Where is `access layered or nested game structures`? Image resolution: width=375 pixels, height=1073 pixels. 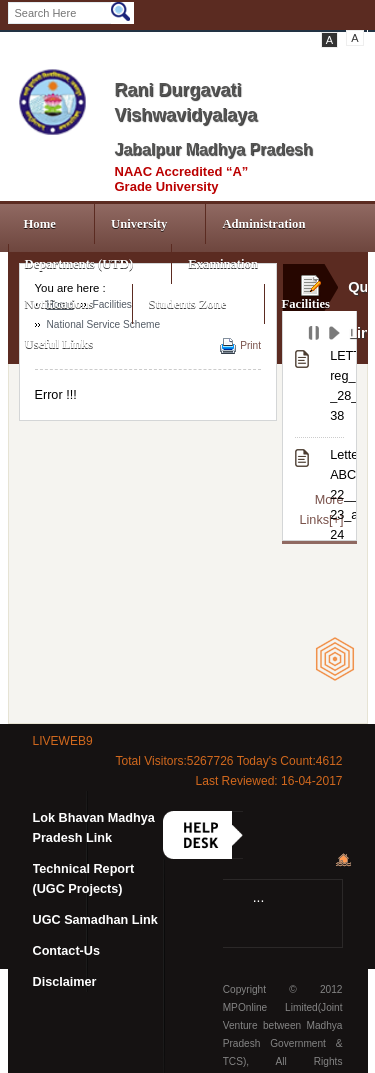 access layered or nested game structures is located at coordinates (335, 659).